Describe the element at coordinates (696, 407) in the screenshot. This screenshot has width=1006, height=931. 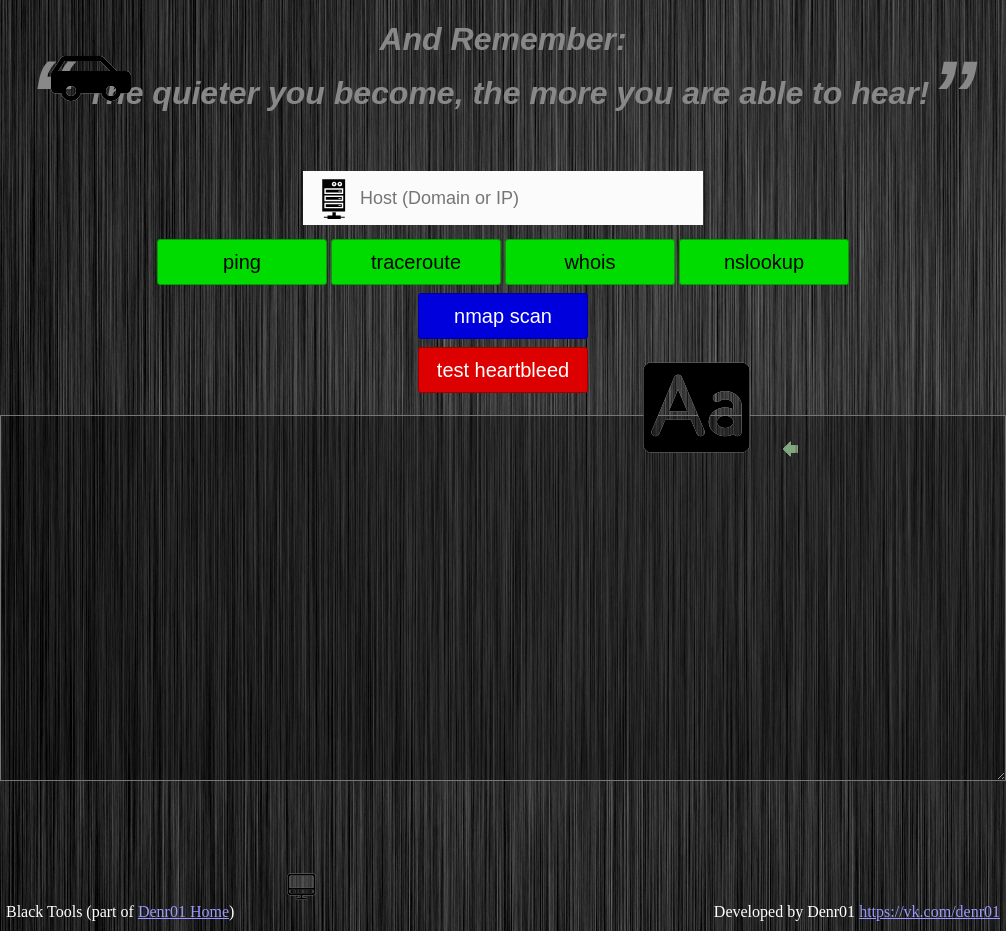
I see `change font size settings` at that location.